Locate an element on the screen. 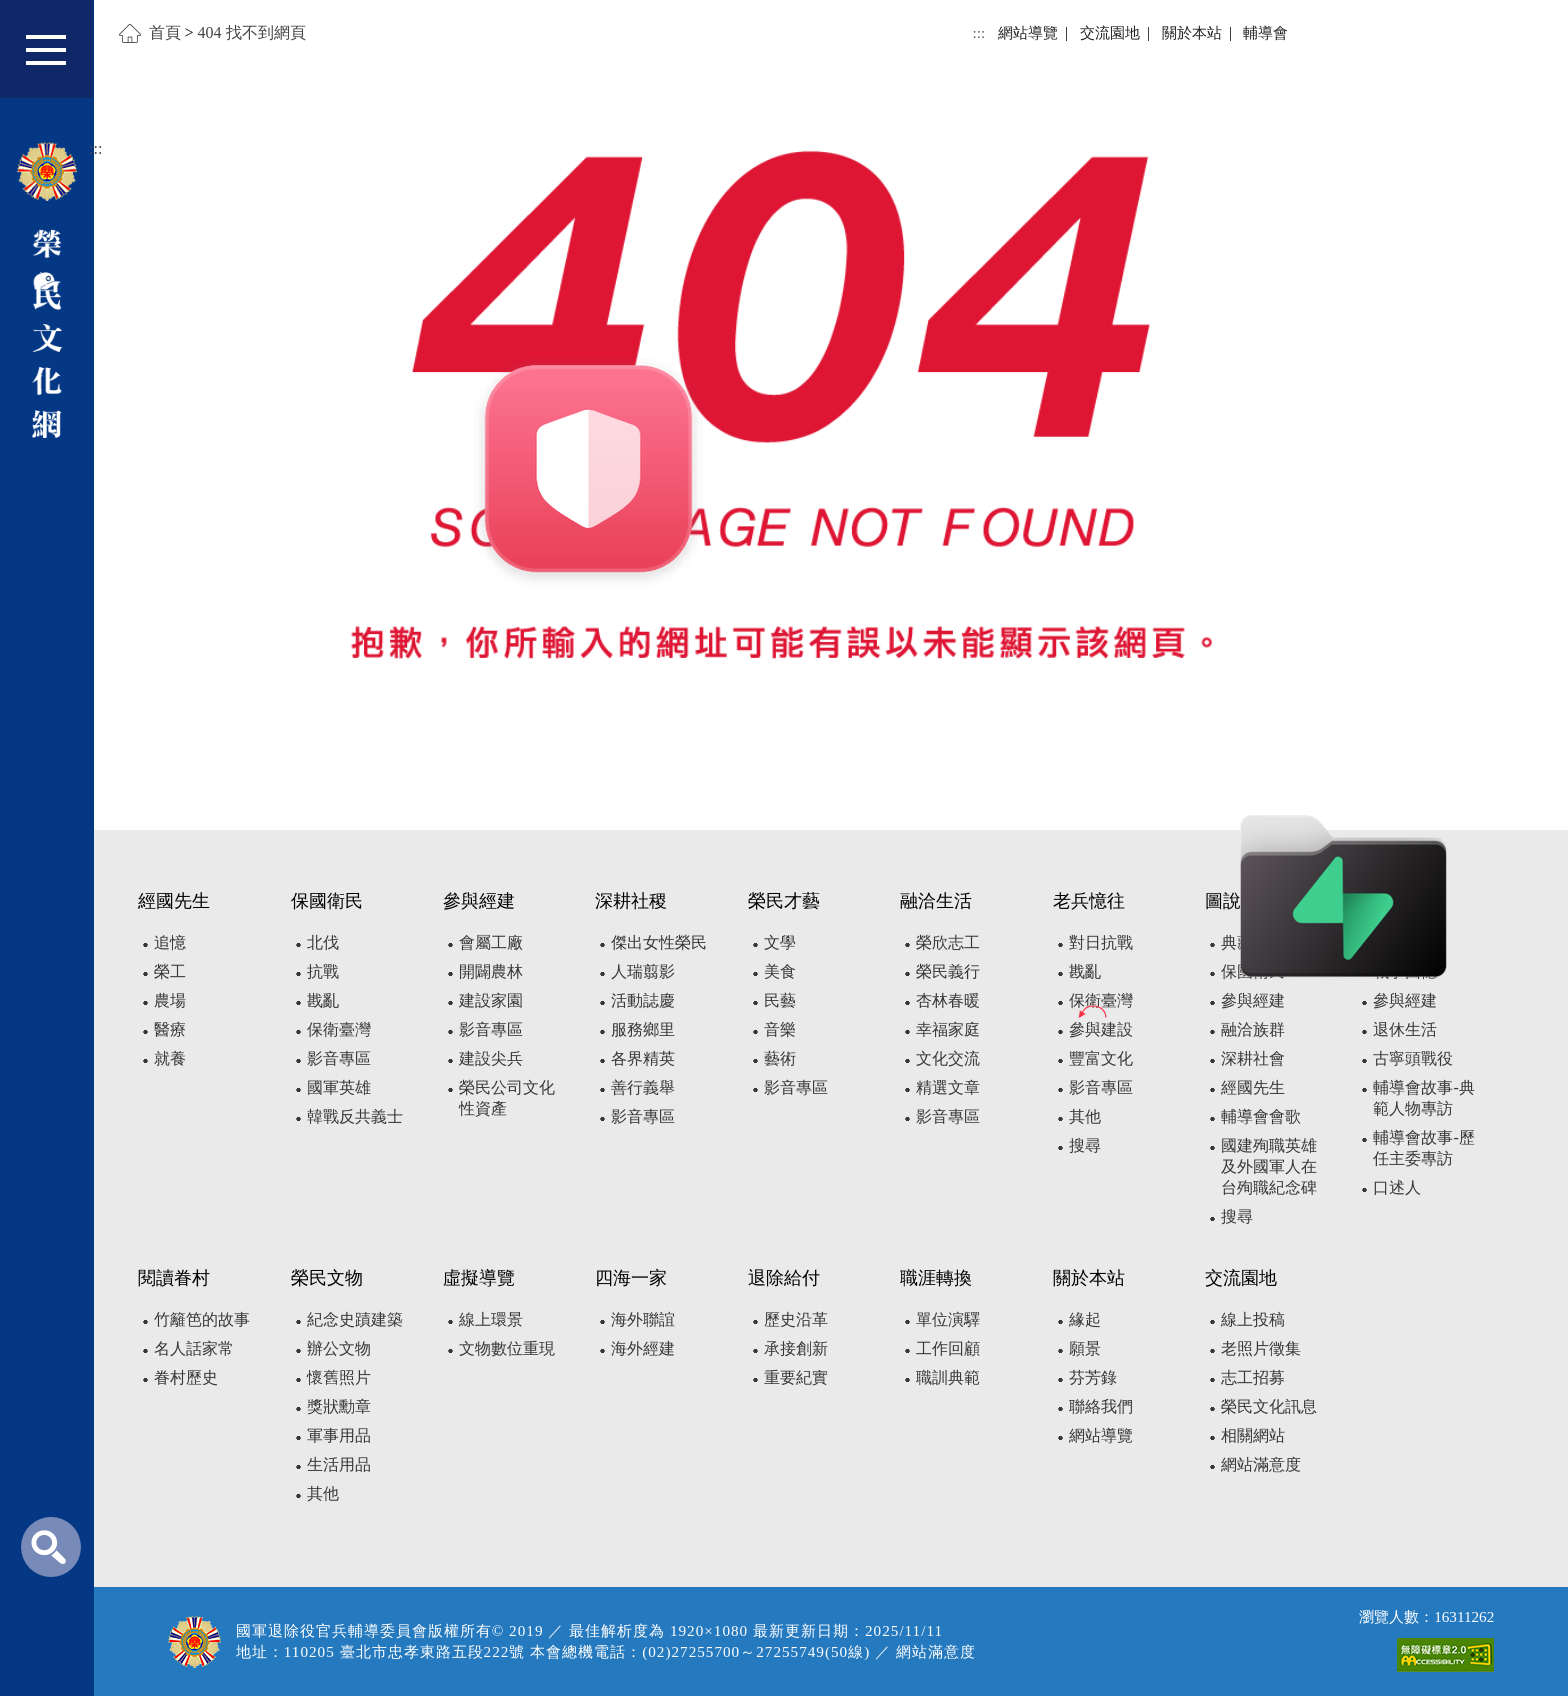 The width and height of the screenshot is (1568, 1696). open supabase project folder is located at coordinates (1342, 901).